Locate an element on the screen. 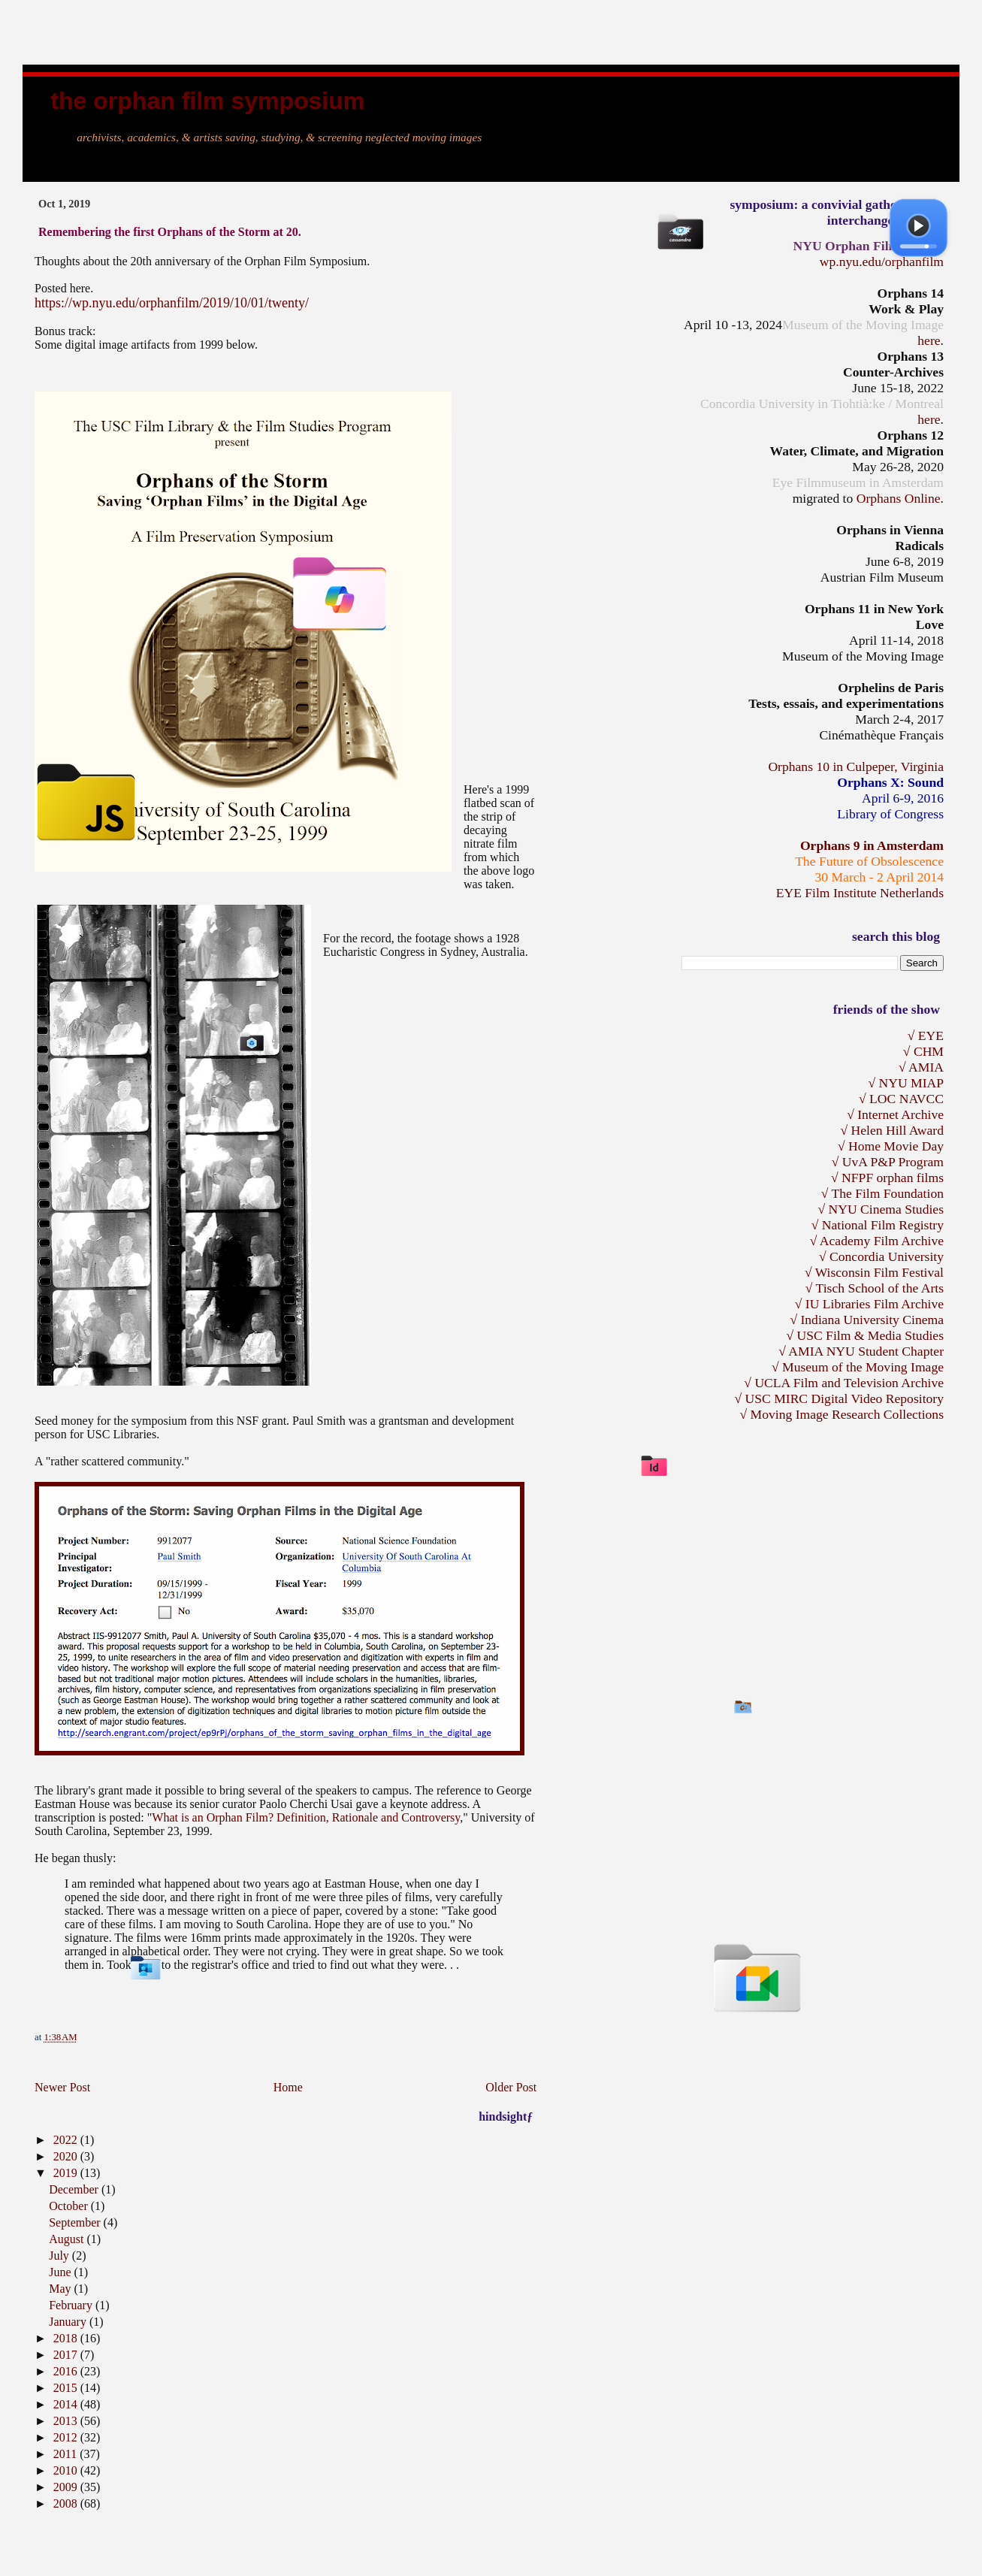 This screenshot has height=2576, width=982. folder containing adobe indesign project files is located at coordinates (654, 1466).